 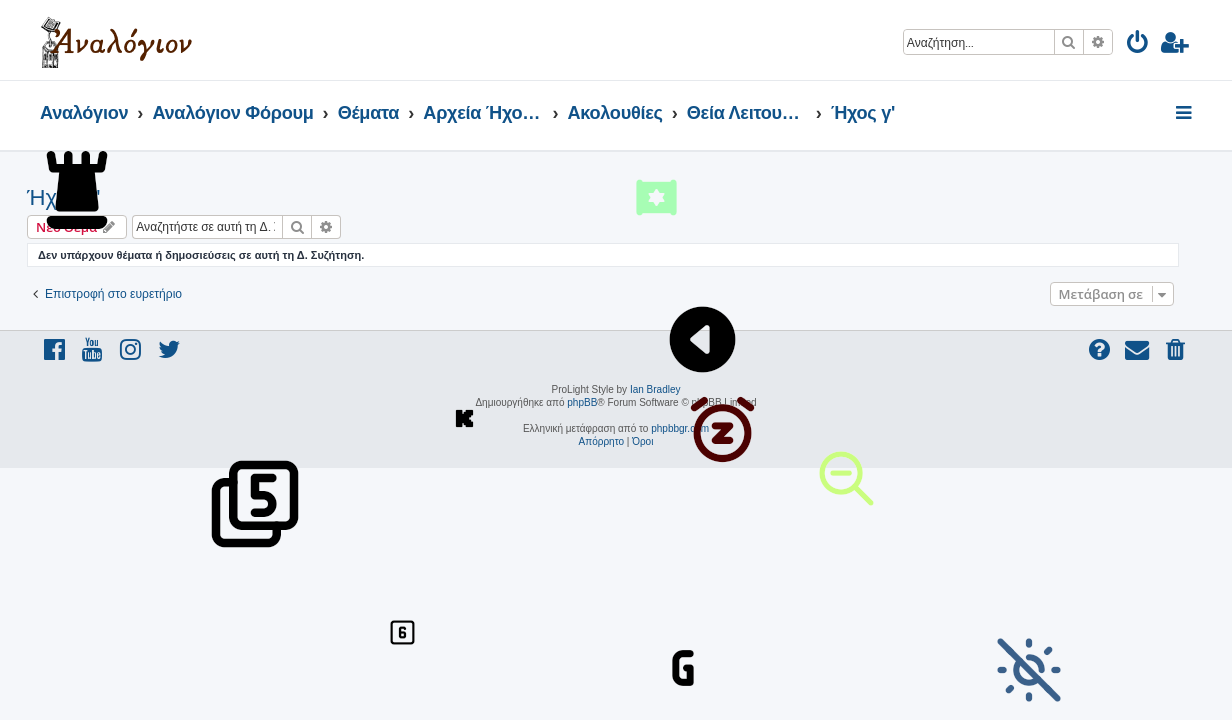 I want to click on zoom out to see more content, so click(x=846, y=478).